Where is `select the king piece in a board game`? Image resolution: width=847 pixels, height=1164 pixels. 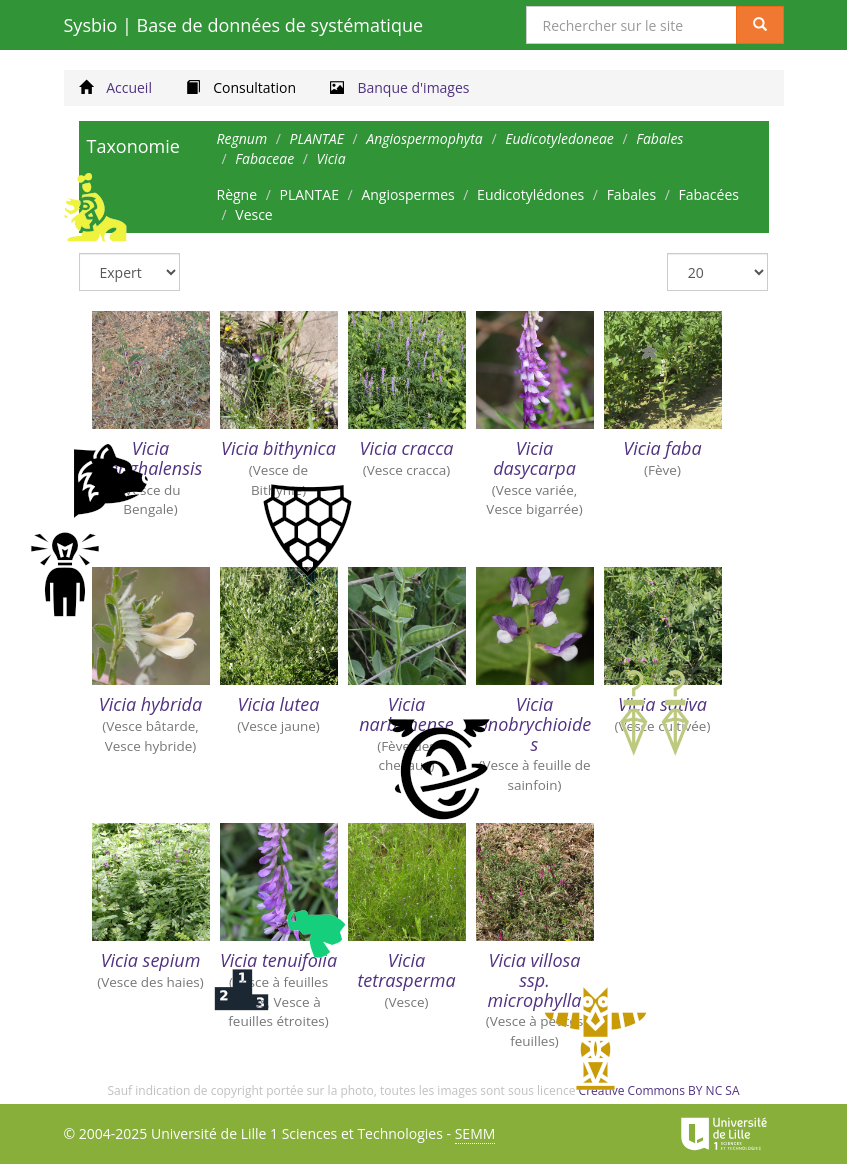 select the king piece in a board game is located at coordinates (649, 351).